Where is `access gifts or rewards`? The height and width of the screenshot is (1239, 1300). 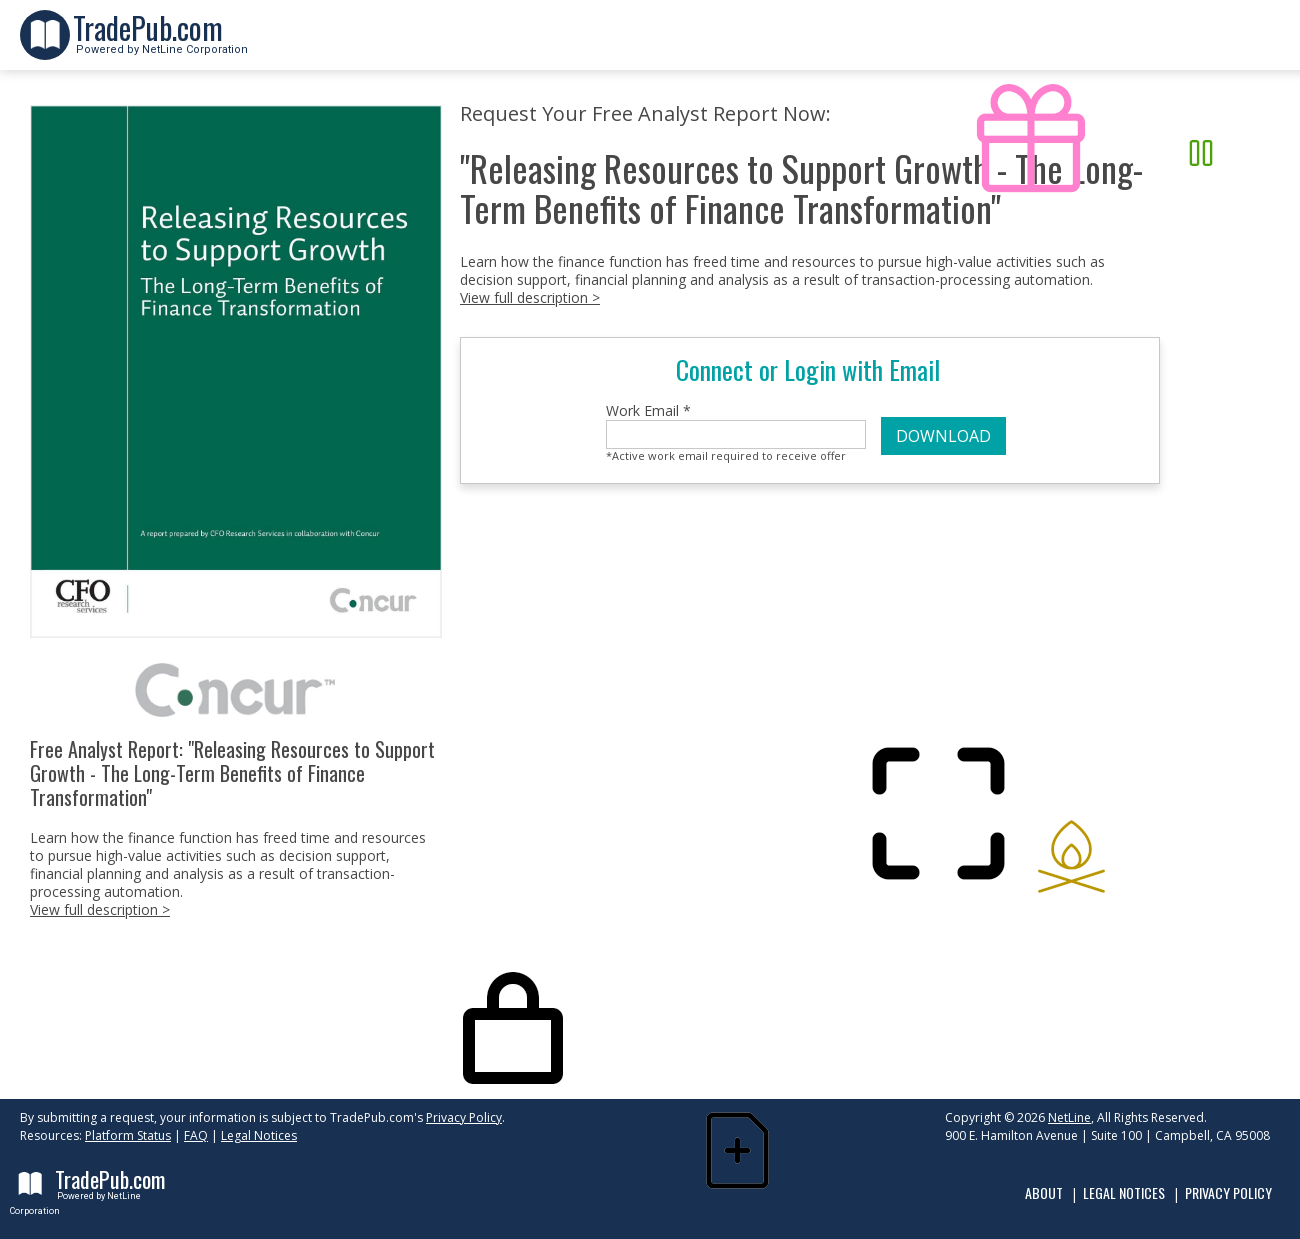
access gifts or rewards is located at coordinates (1031, 143).